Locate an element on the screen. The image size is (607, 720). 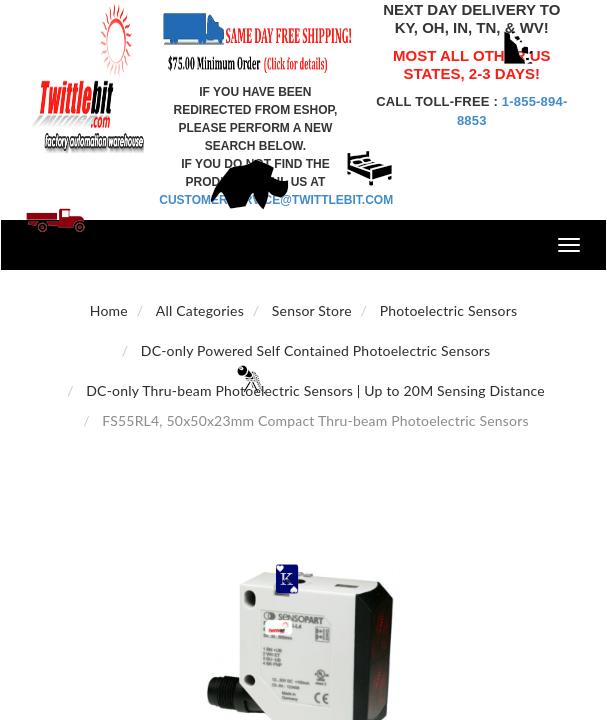
select switzerland as country or region is located at coordinates (249, 184).